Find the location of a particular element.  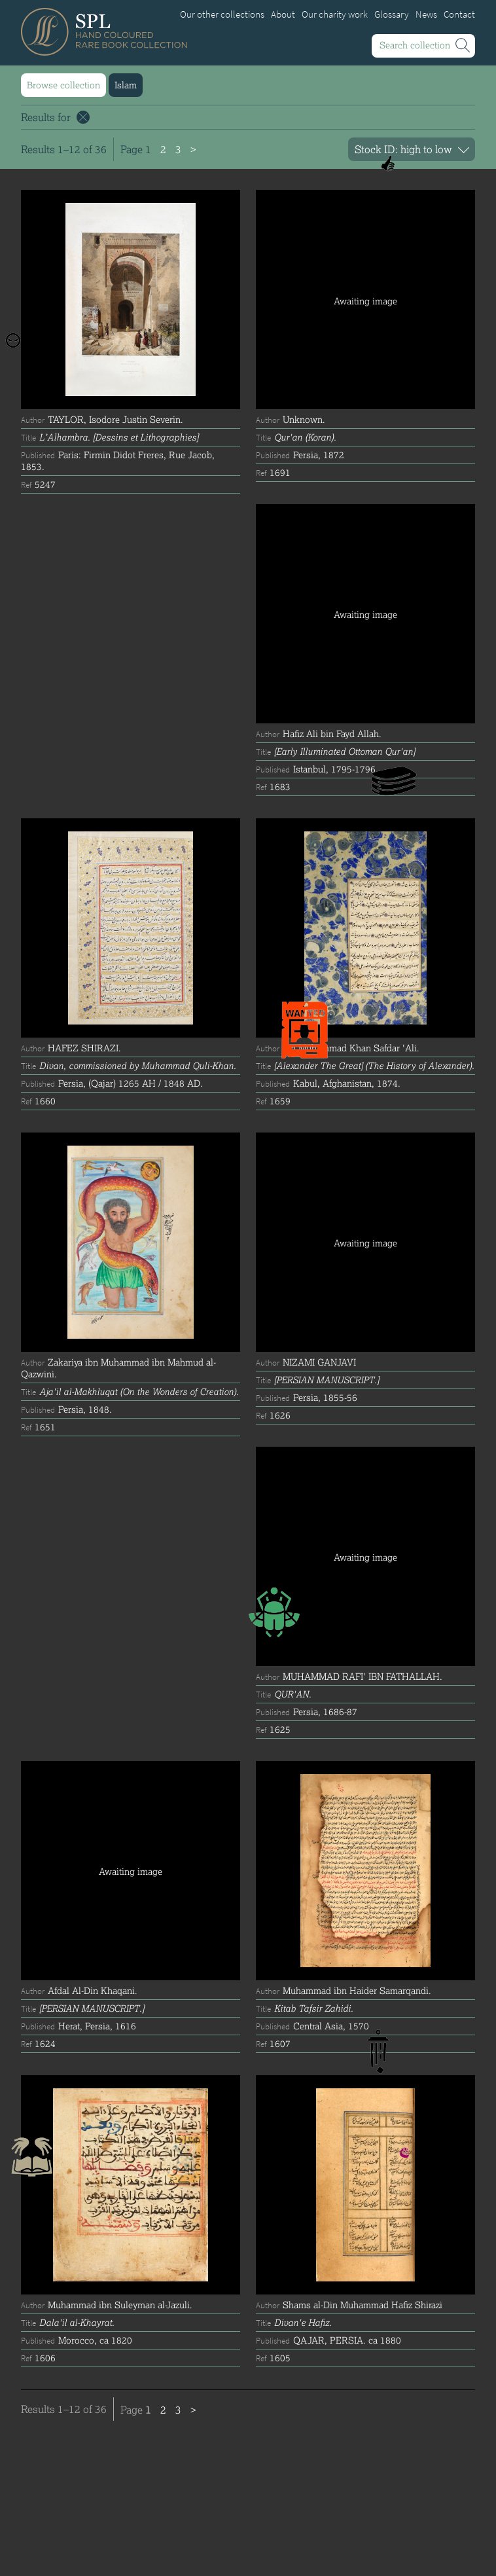

select bedding or blanket item in inventory is located at coordinates (394, 781).